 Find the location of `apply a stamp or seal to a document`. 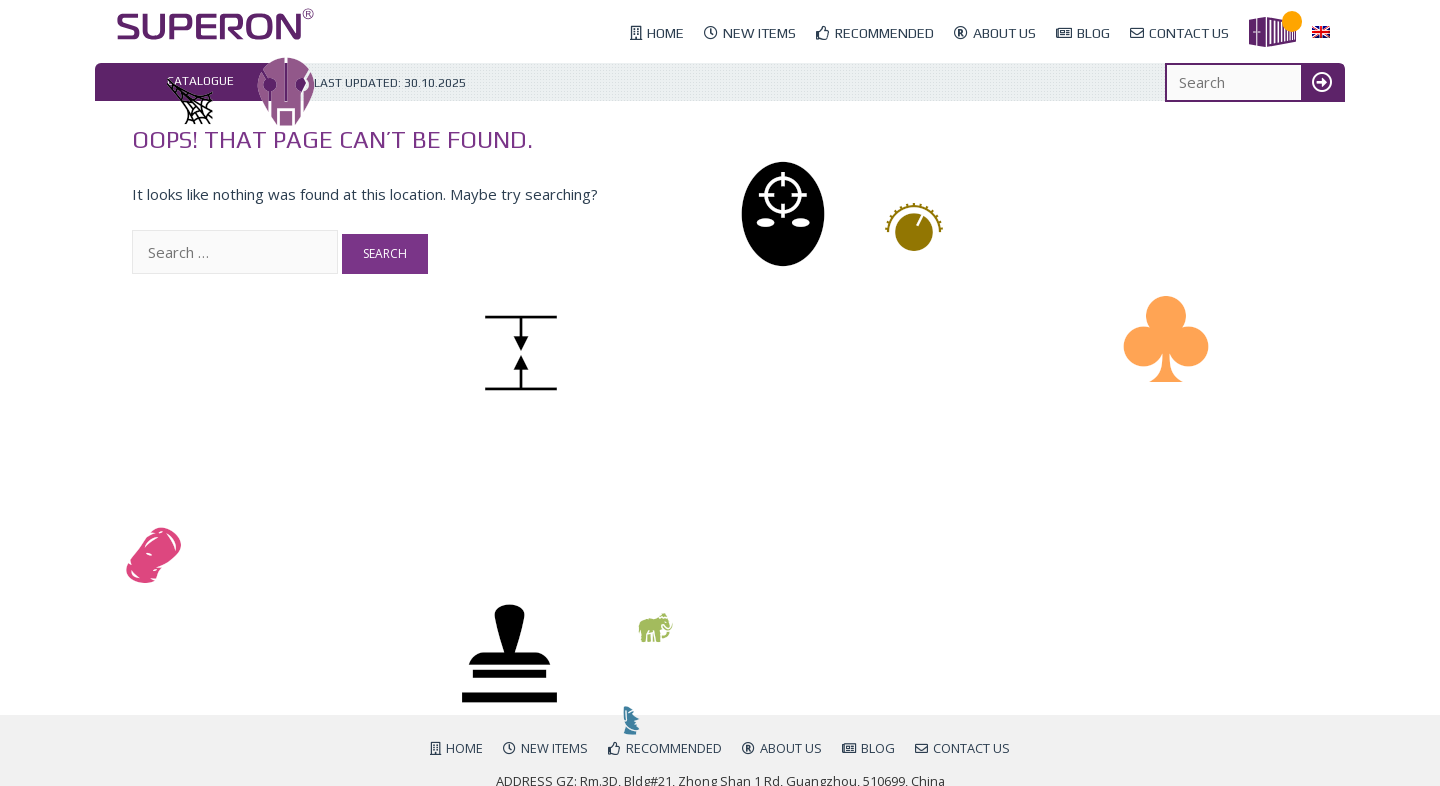

apply a stamp or seal to a document is located at coordinates (509, 653).